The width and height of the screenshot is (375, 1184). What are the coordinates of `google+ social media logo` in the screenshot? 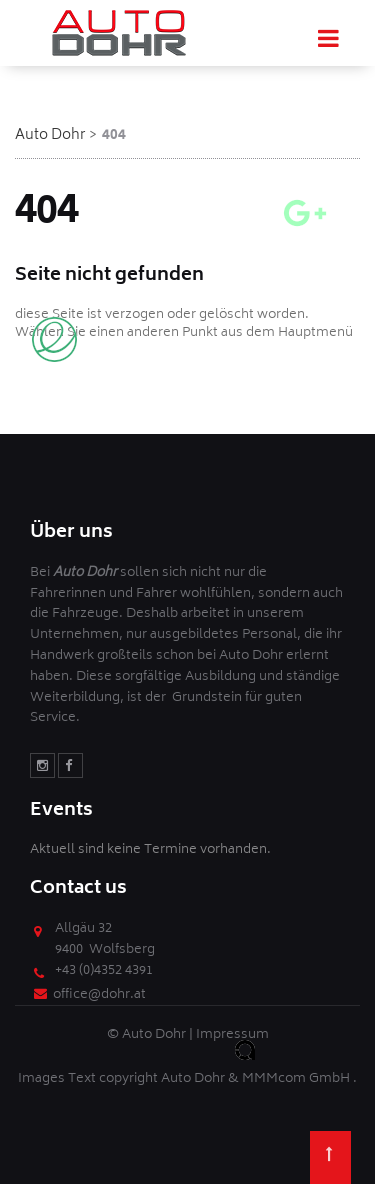 It's located at (305, 213).